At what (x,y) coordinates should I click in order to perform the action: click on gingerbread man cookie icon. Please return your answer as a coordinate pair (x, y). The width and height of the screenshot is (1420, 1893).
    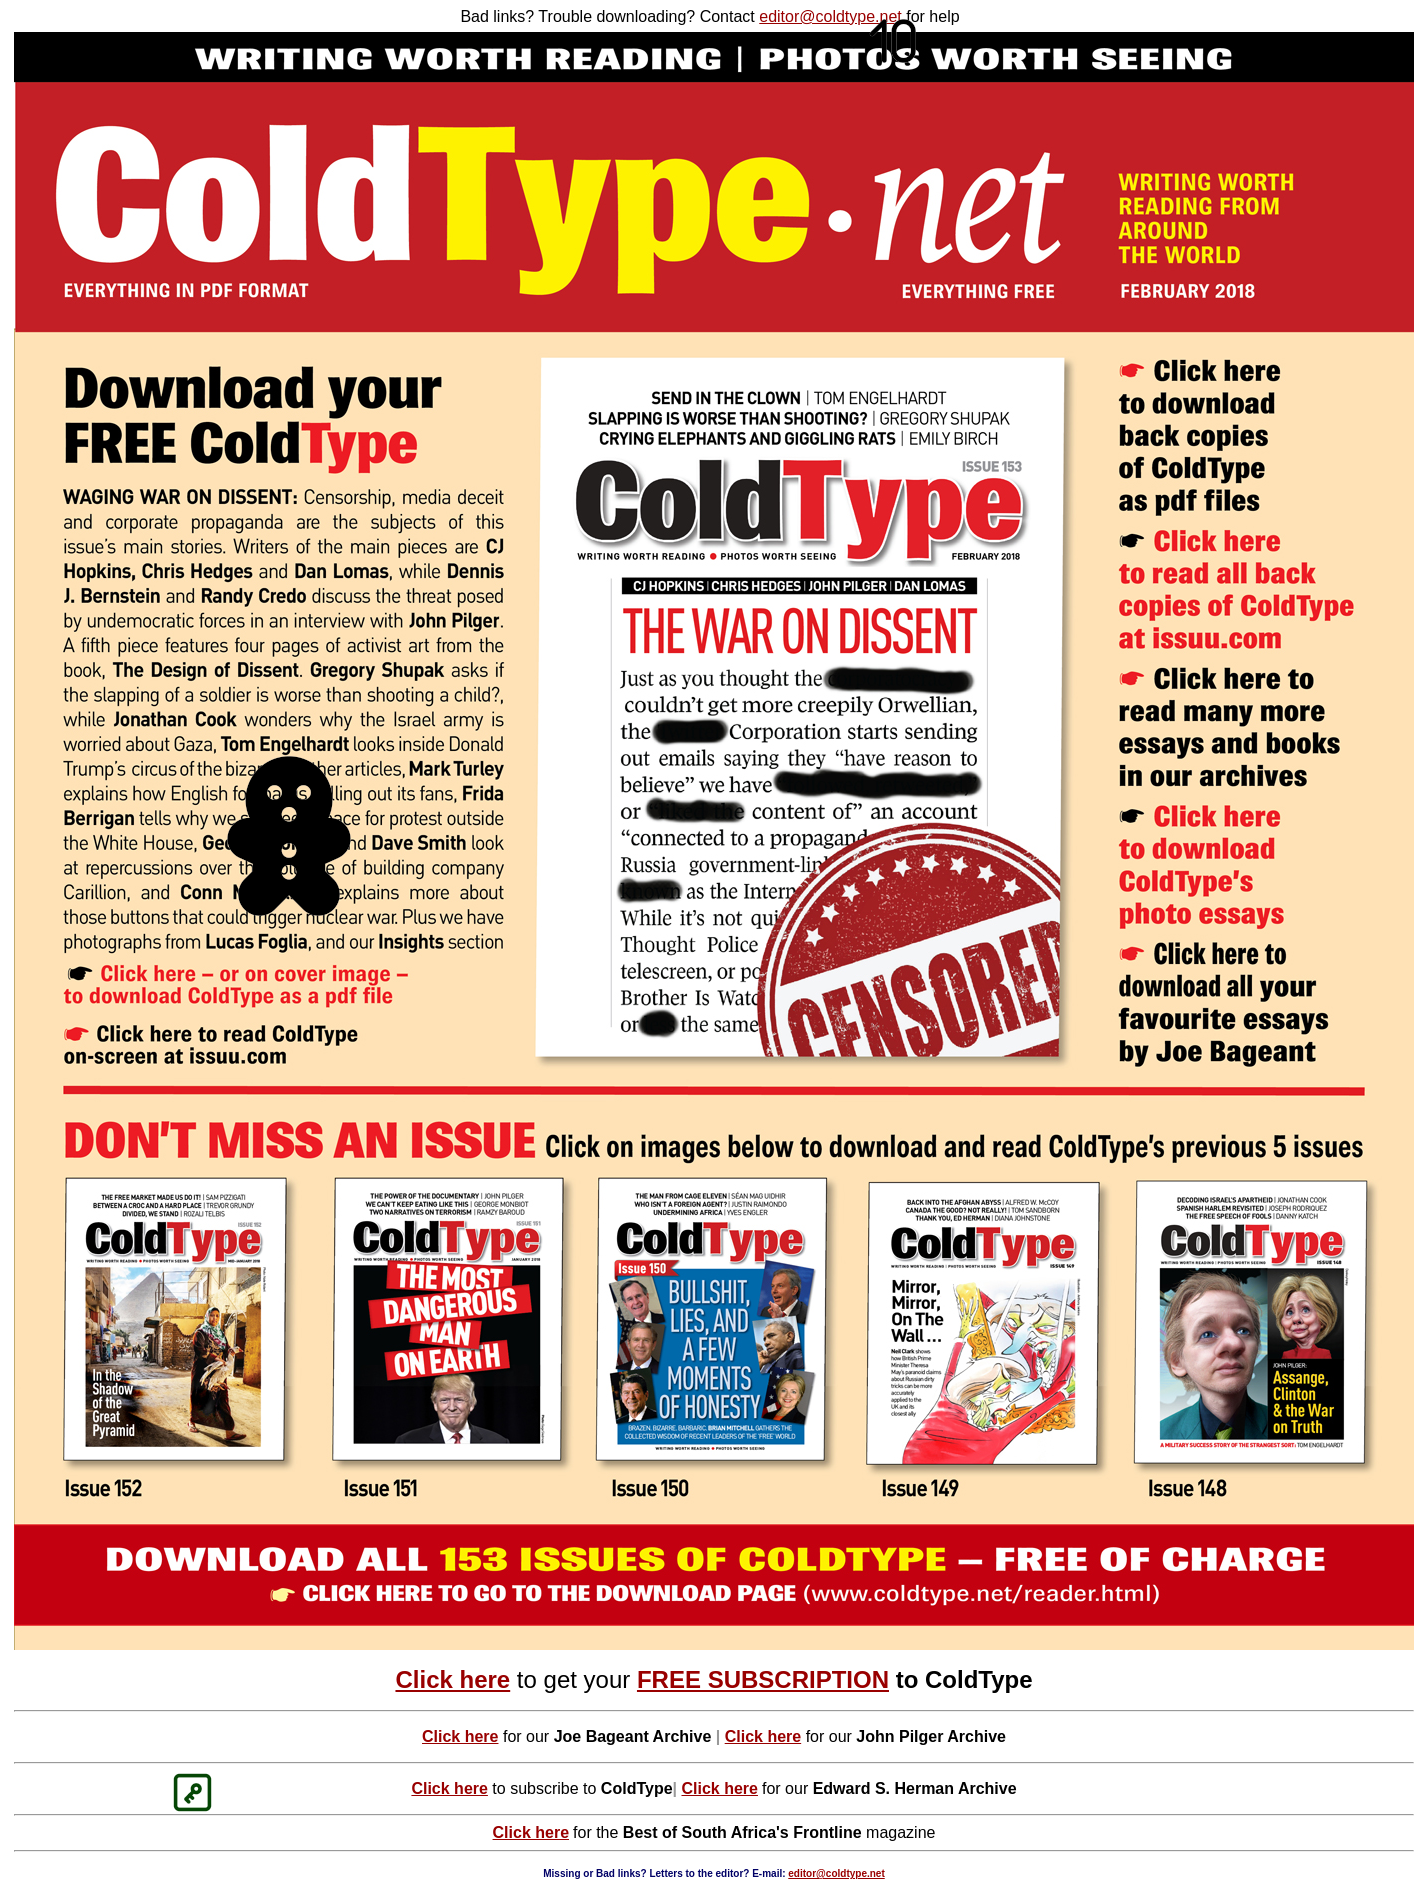
    Looking at the image, I should click on (289, 836).